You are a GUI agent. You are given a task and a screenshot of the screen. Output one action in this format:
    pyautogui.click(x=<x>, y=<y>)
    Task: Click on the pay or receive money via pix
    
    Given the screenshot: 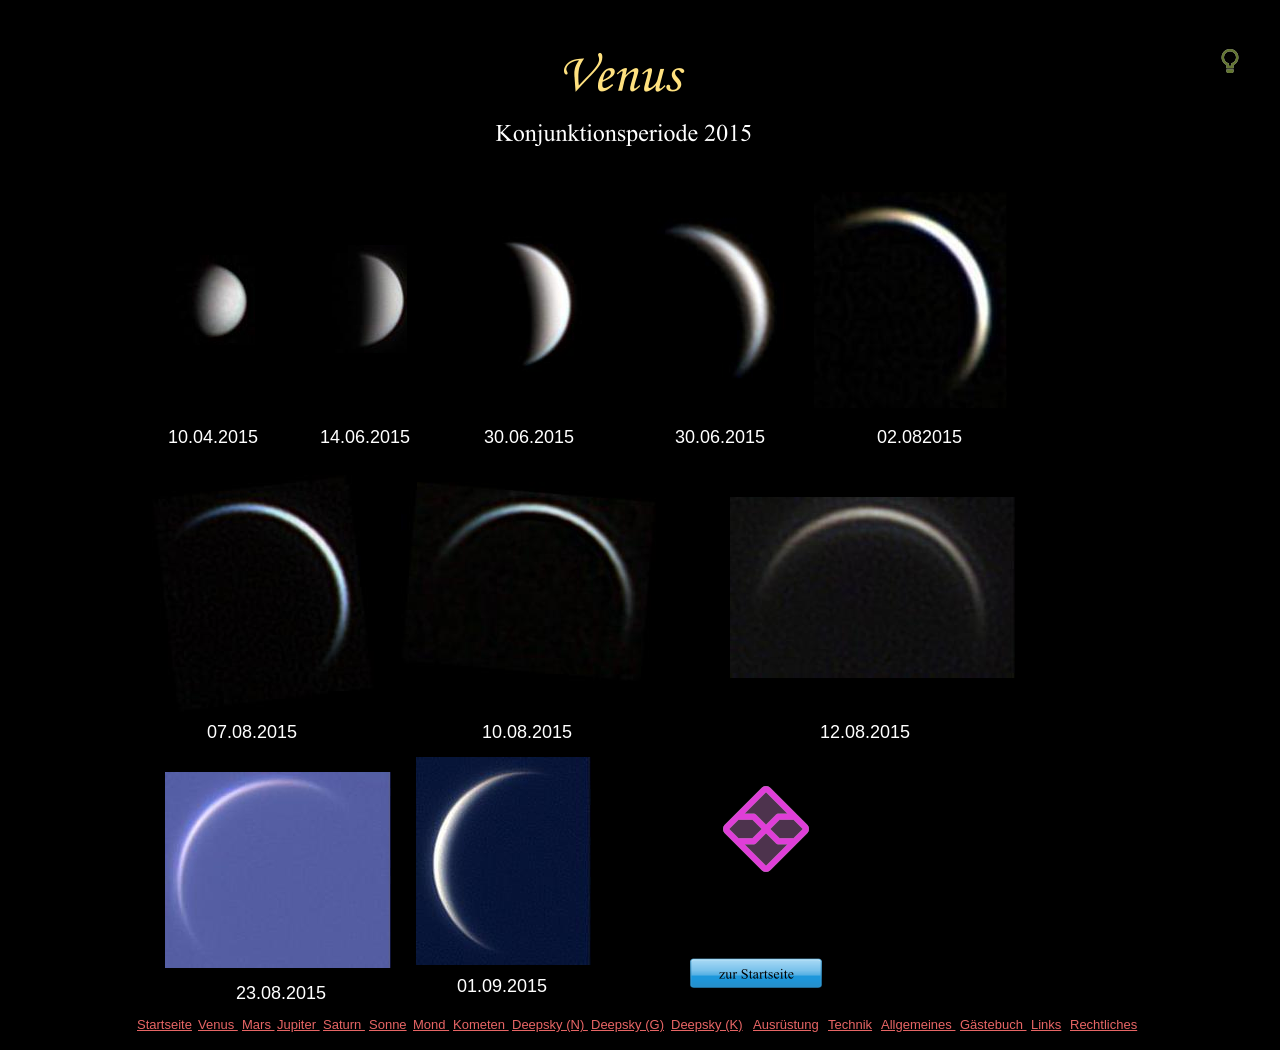 What is the action you would take?
    pyautogui.click(x=766, y=829)
    